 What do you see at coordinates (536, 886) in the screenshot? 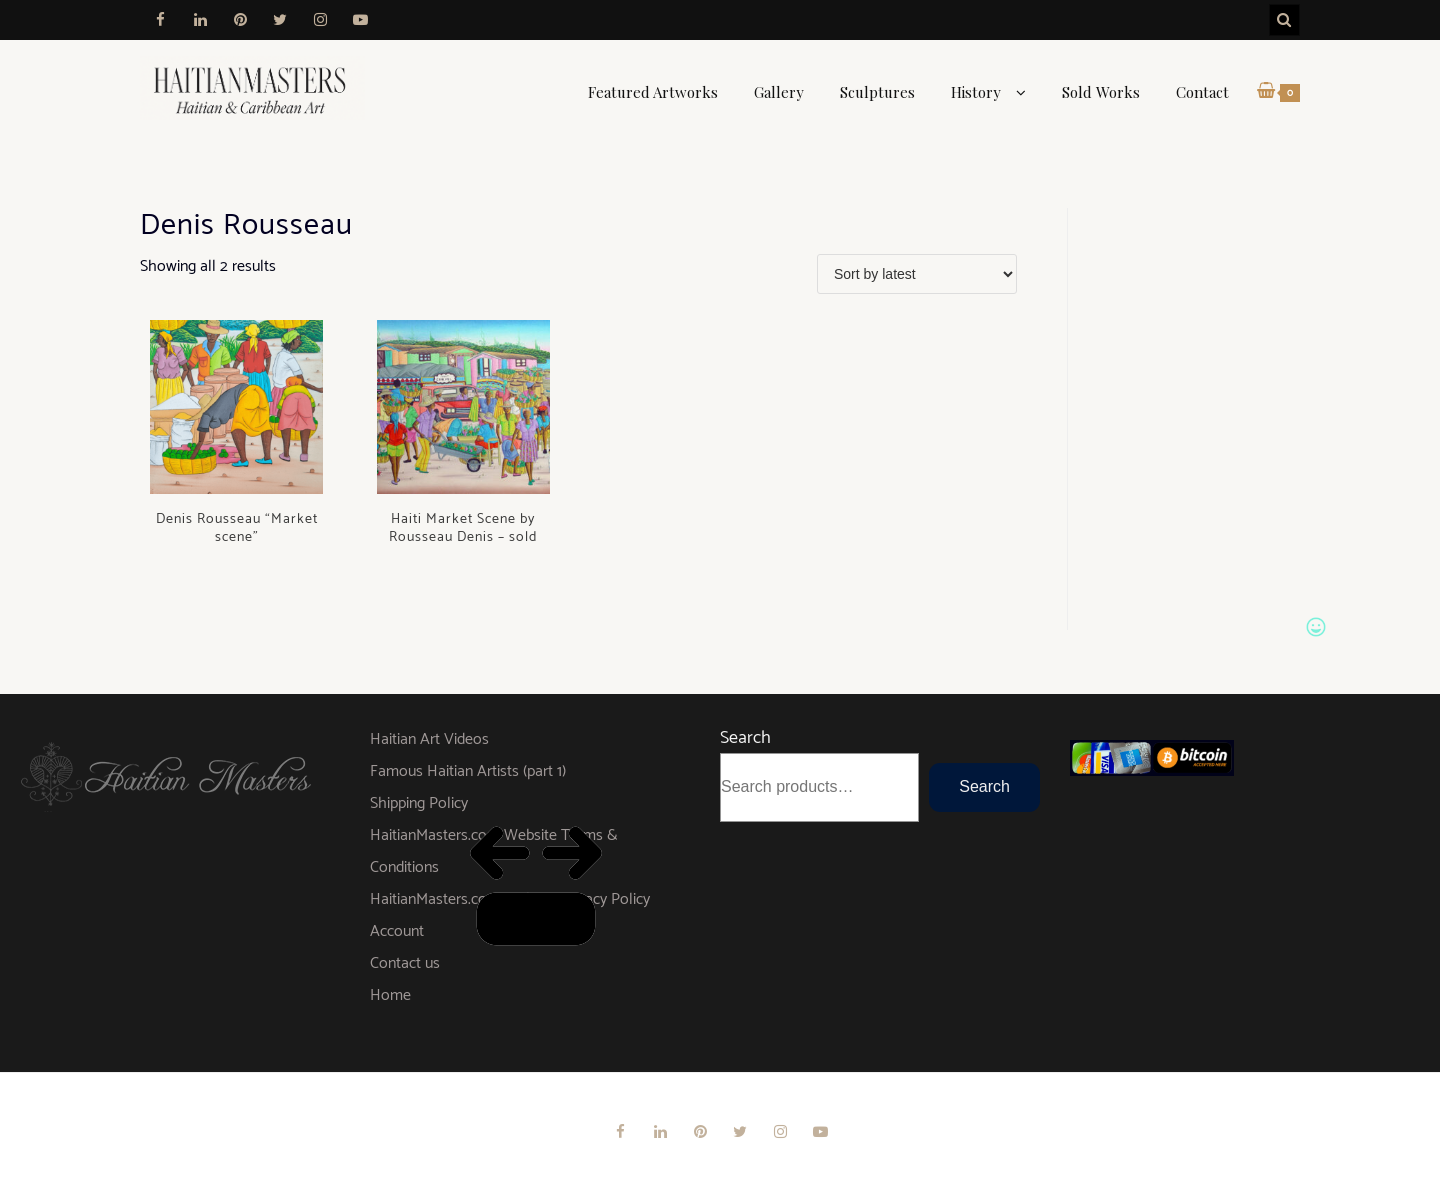
I see `auto-fit content to container width` at bounding box center [536, 886].